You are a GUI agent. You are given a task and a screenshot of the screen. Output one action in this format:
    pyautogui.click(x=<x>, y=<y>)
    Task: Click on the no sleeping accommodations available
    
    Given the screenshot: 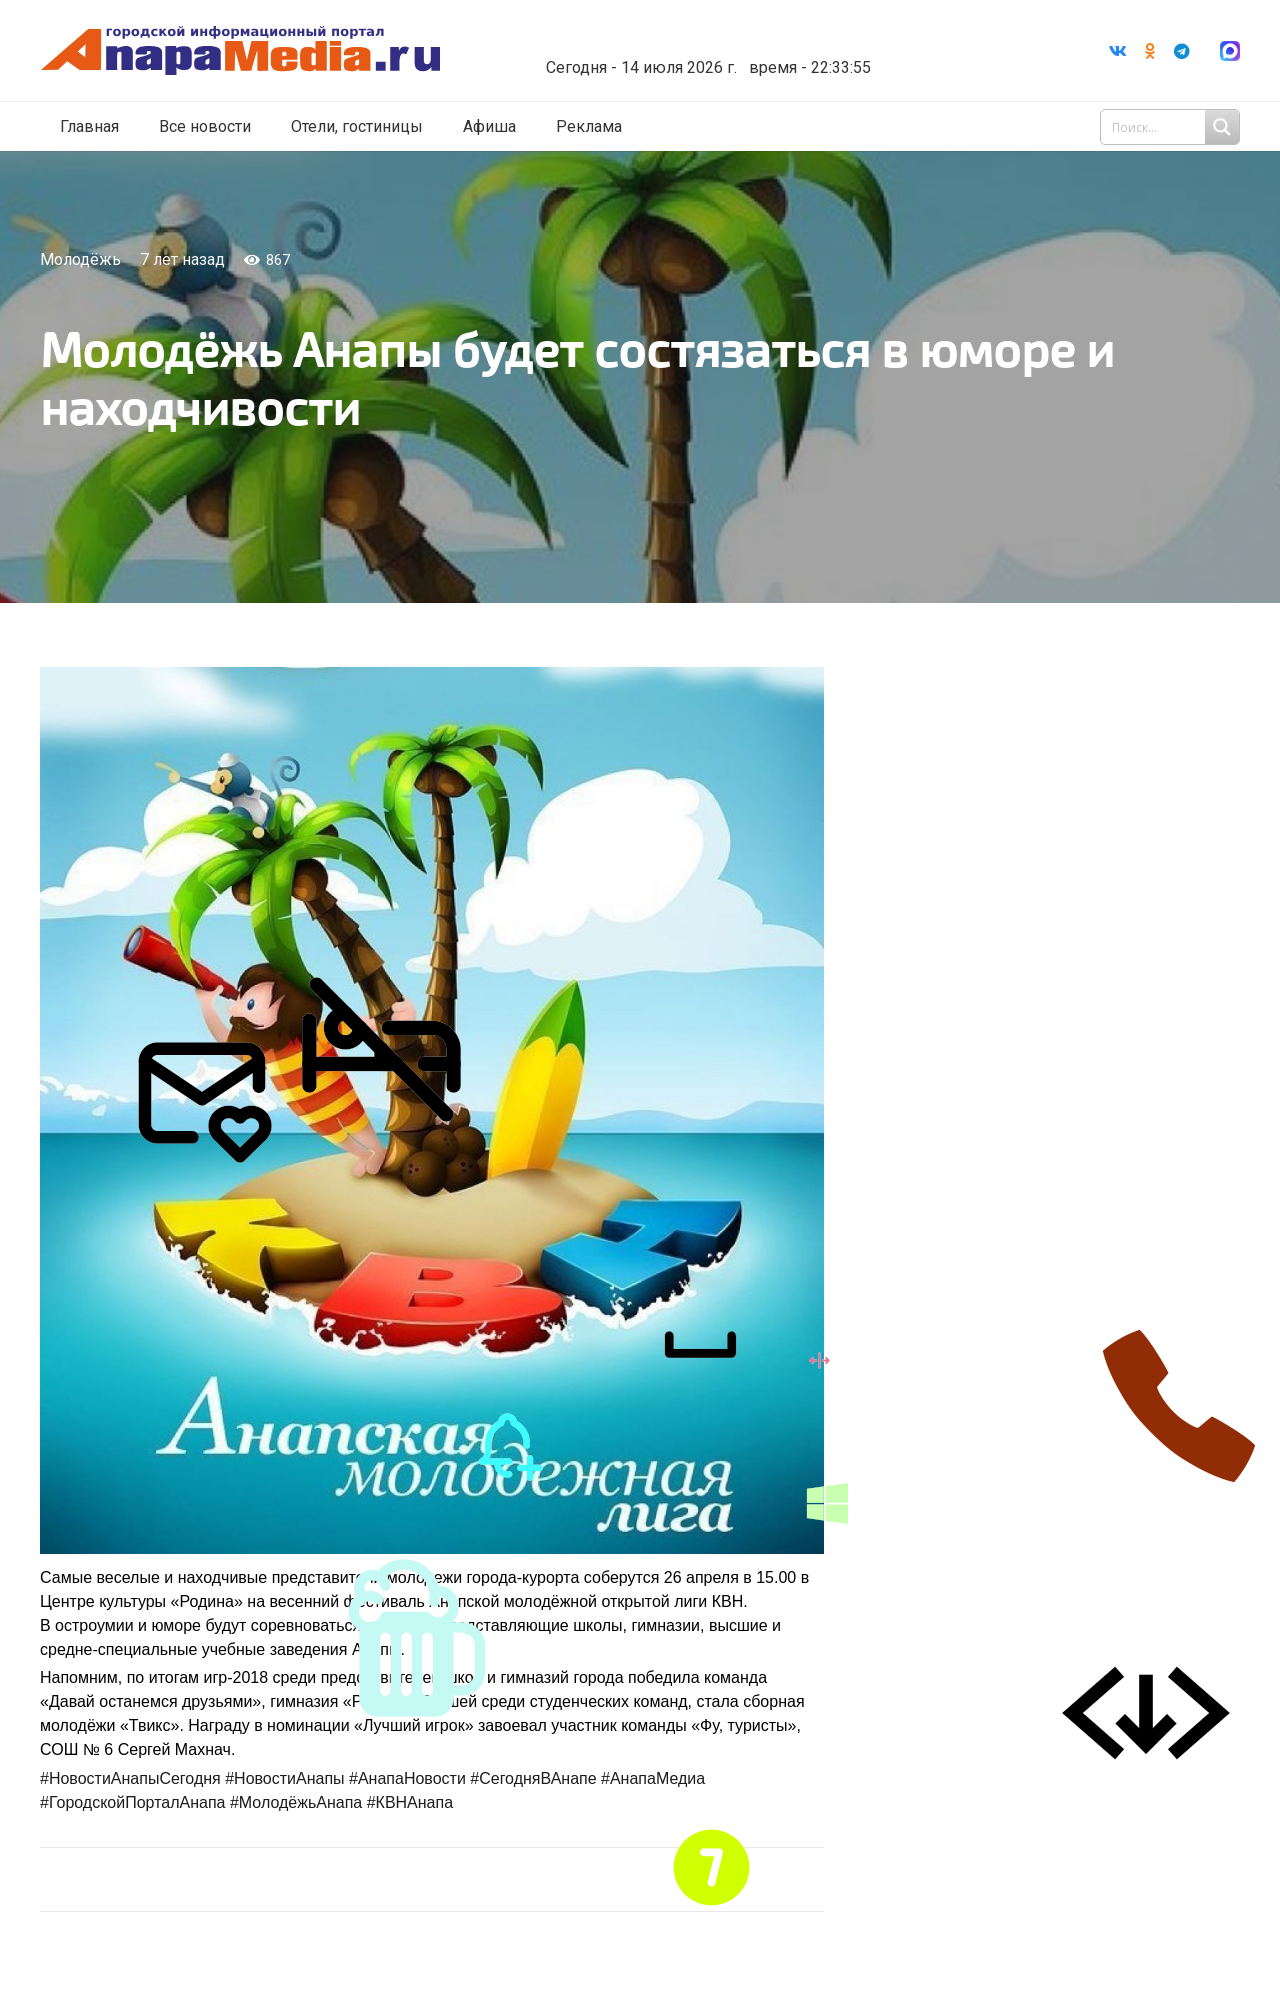 What is the action you would take?
    pyautogui.click(x=381, y=1049)
    